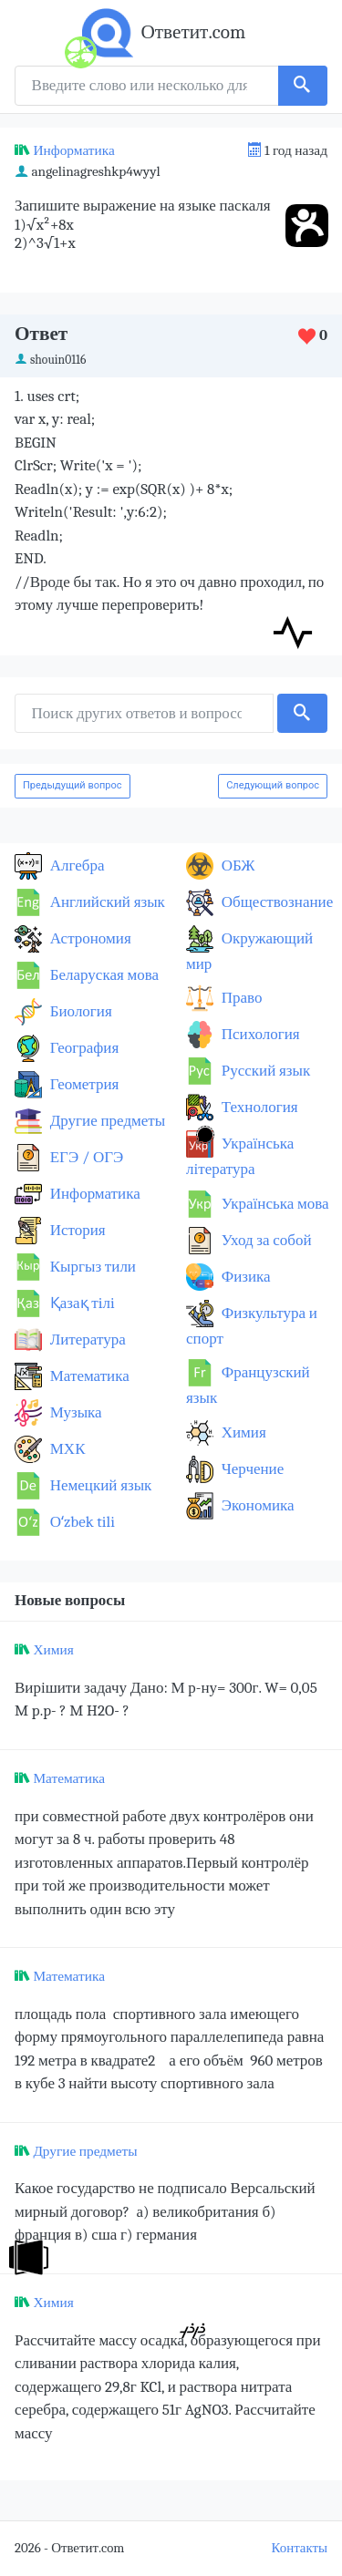  I want to click on open Roam Research app, so click(80, 52).